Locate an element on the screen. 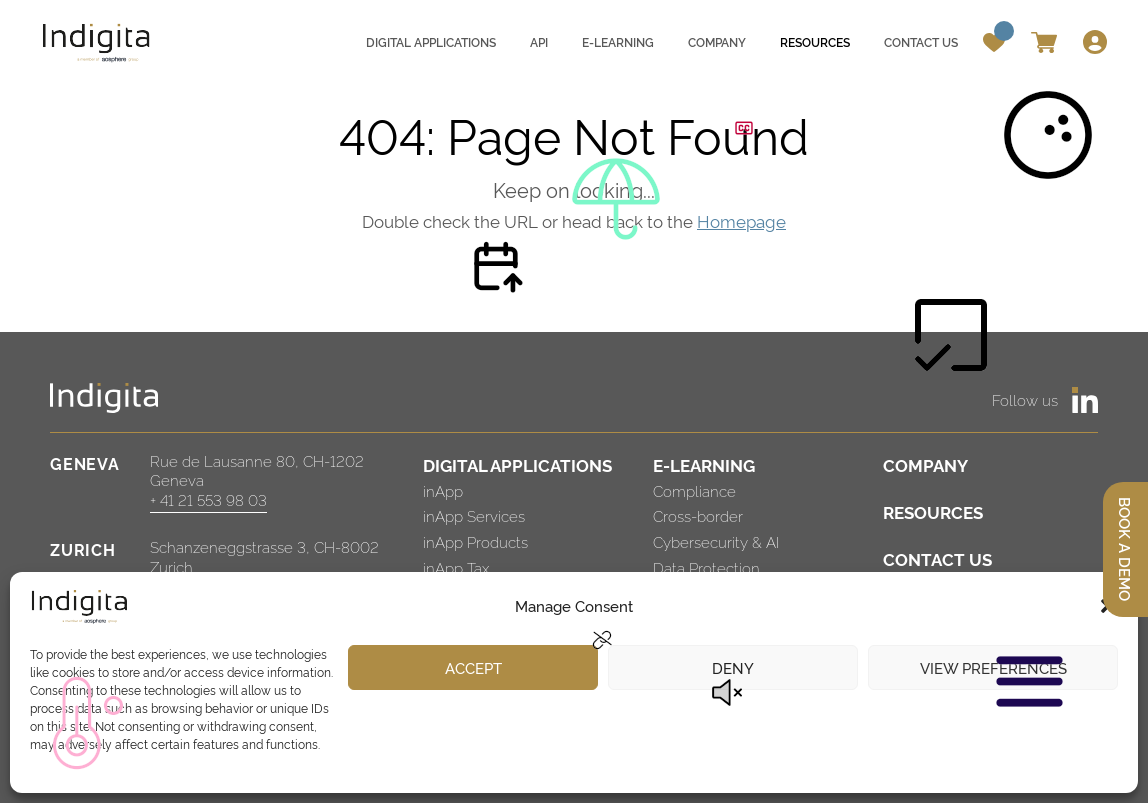  mark task as complete is located at coordinates (951, 335).